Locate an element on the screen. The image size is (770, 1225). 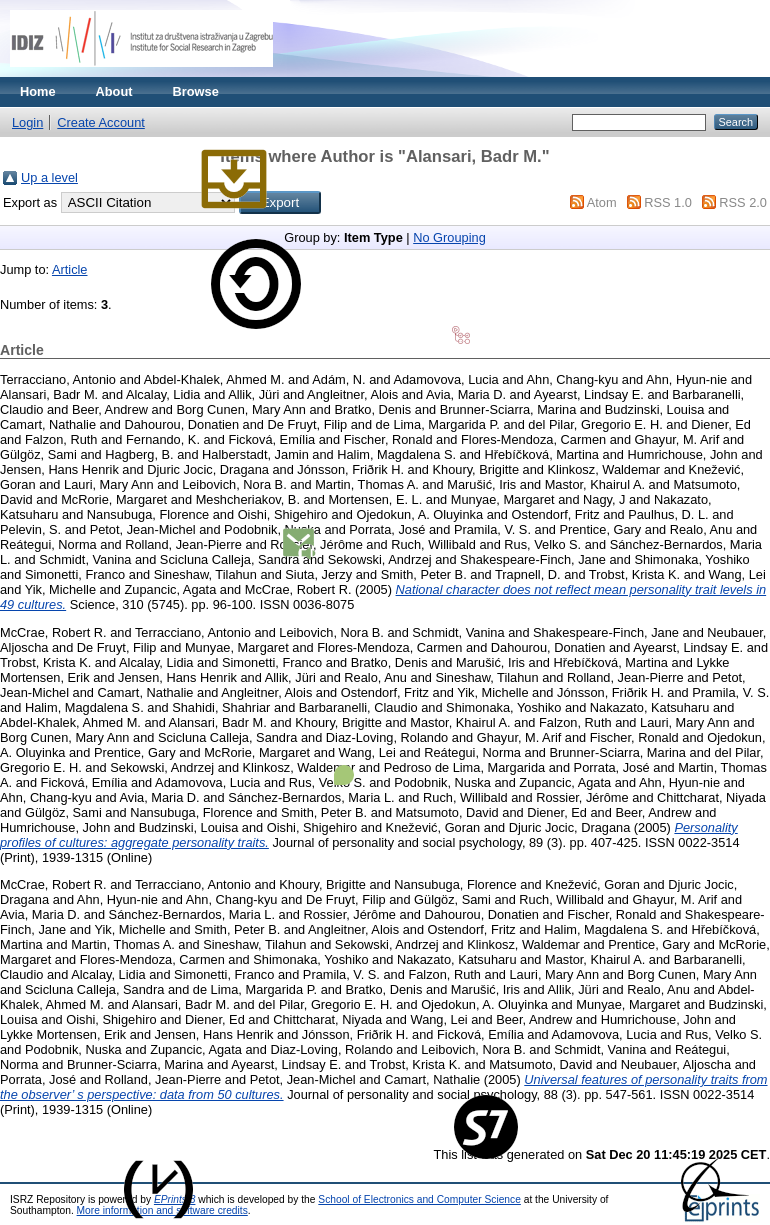
import files or data into the application is located at coordinates (234, 179).